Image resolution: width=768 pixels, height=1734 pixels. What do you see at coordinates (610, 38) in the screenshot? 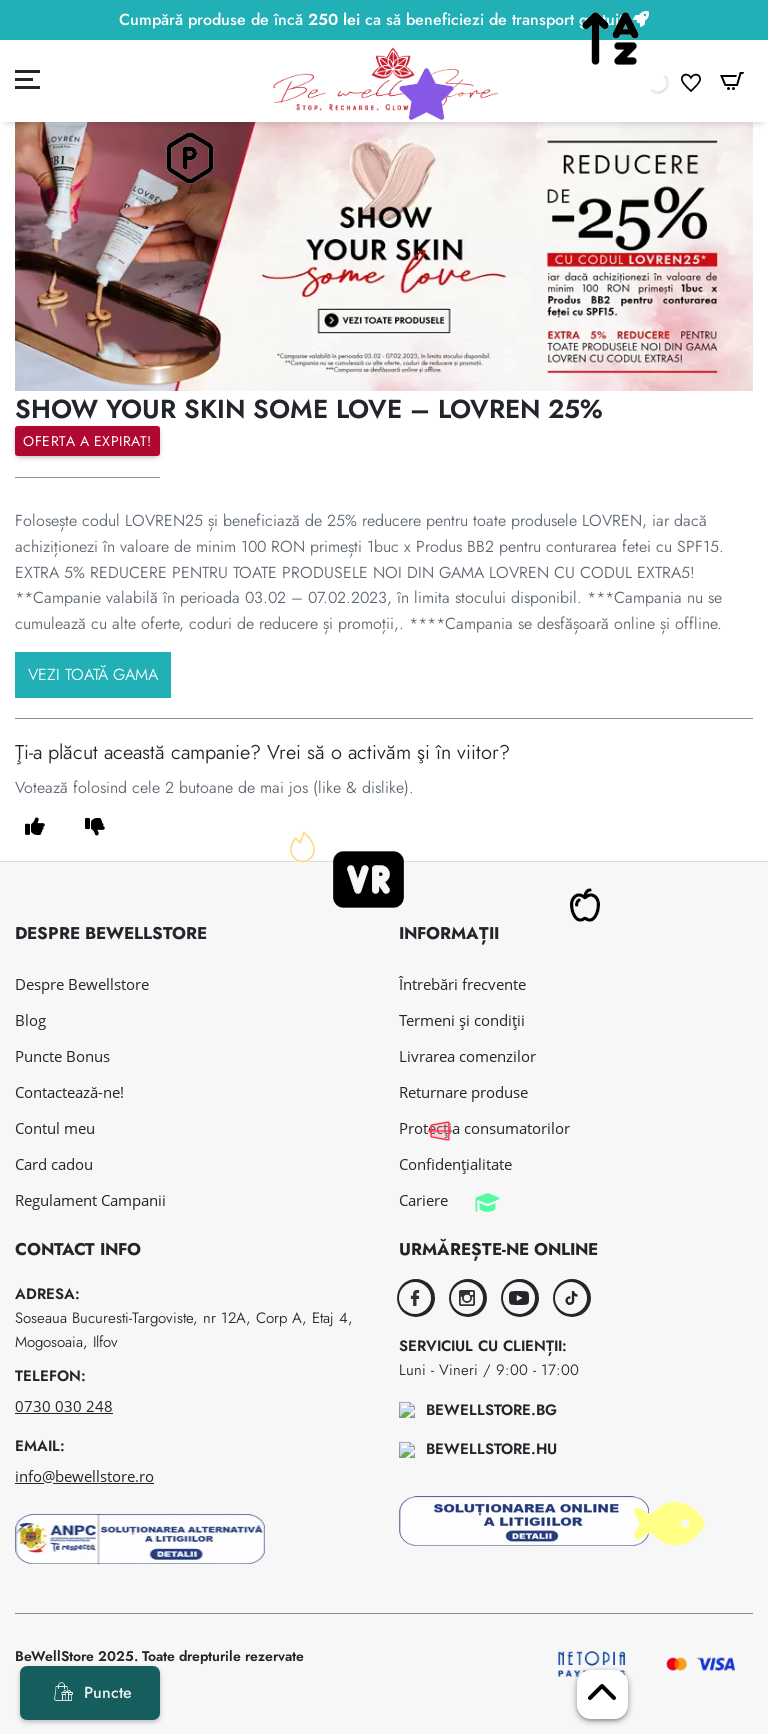
I see `sort items alphabetically in ascending order (A to Z)` at bounding box center [610, 38].